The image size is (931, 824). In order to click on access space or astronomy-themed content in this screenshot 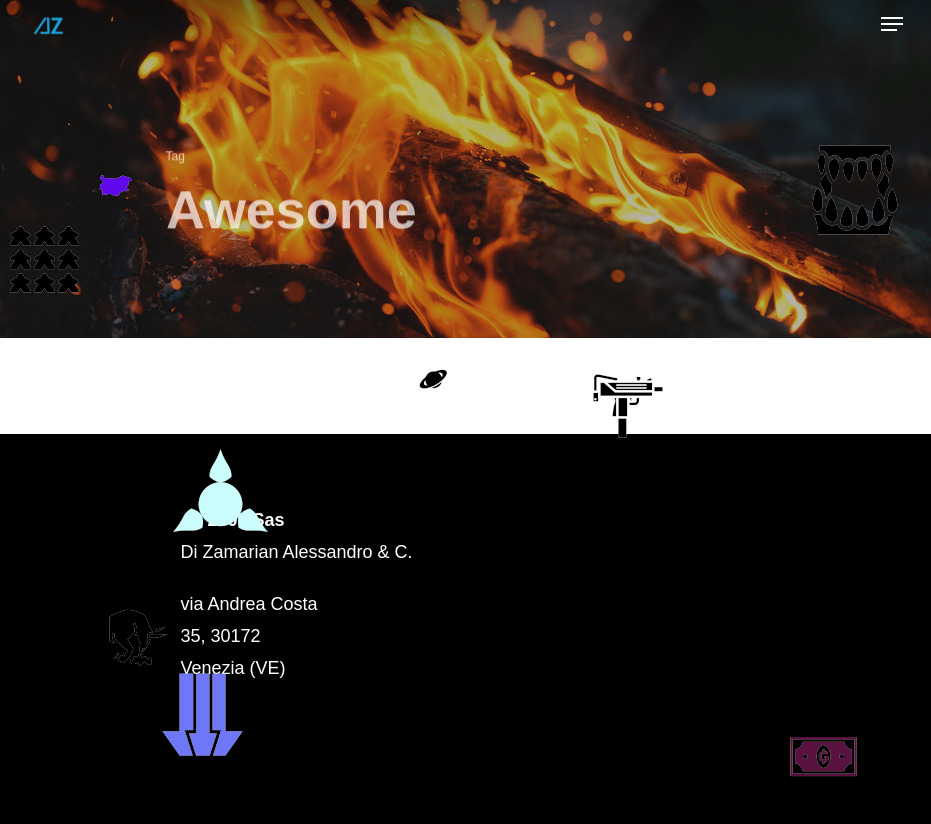, I will do `click(433, 379)`.